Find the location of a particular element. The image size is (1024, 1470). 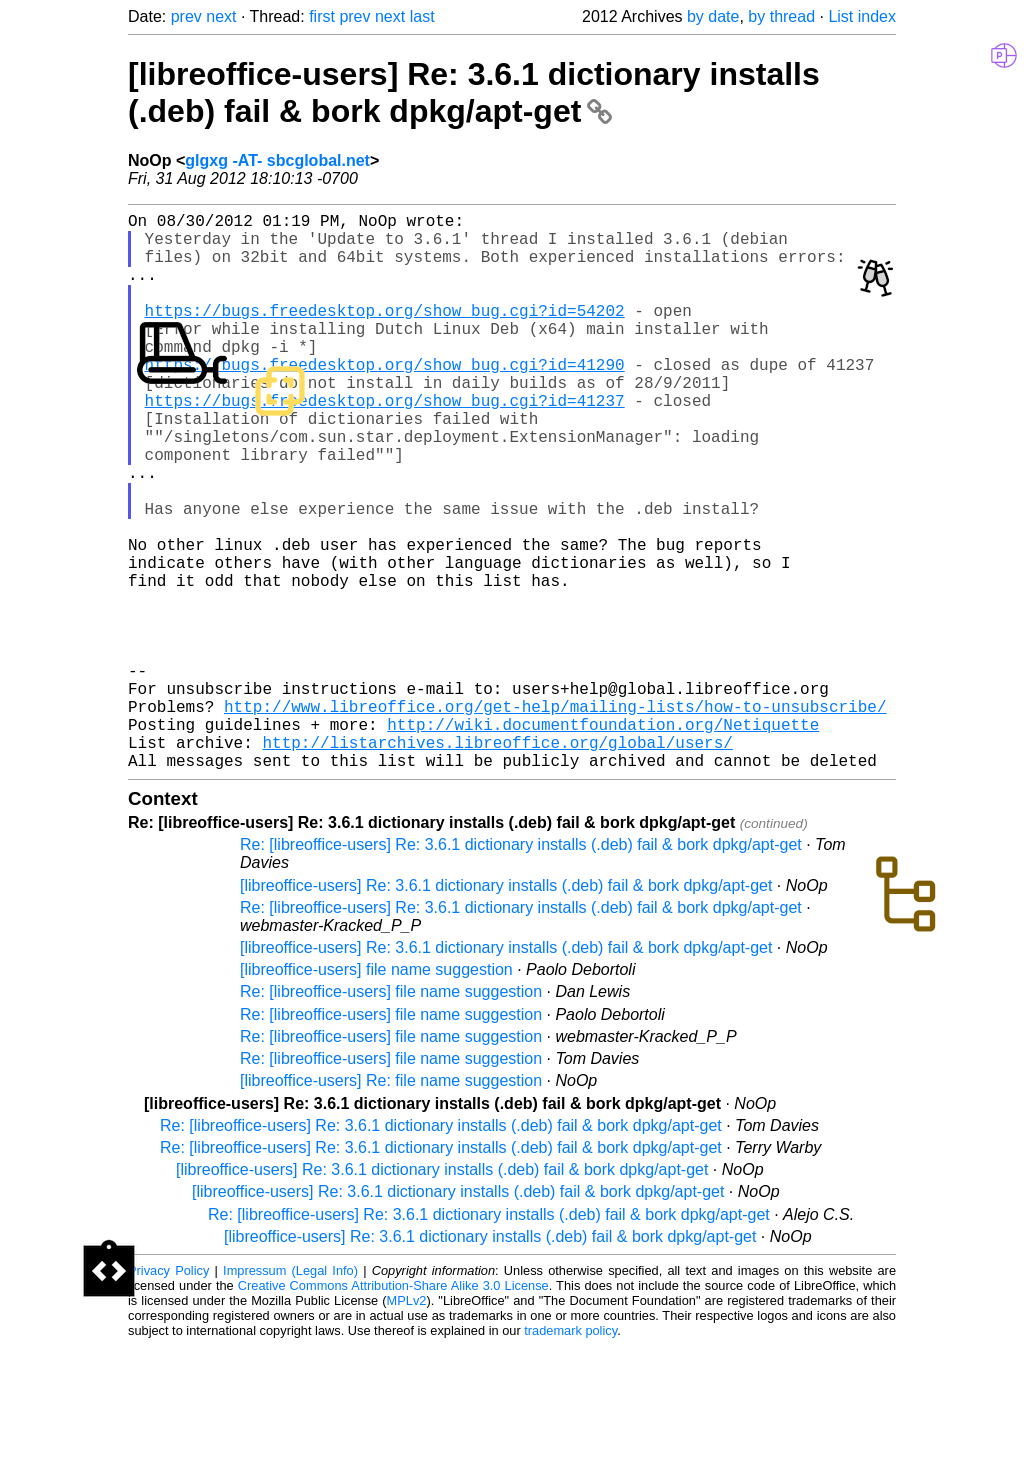

view integration or embed code is located at coordinates (109, 1271).